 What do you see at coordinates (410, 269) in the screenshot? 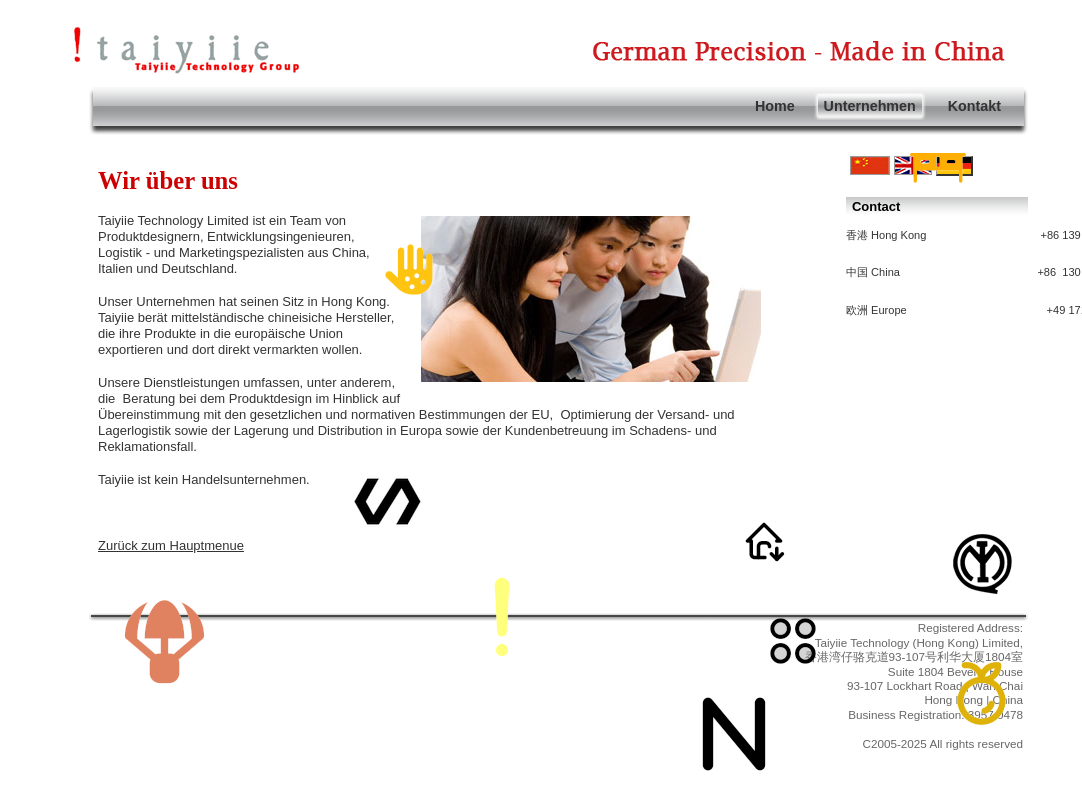
I see `indicates a skin condition or allergy warning` at bounding box center [410, 269].